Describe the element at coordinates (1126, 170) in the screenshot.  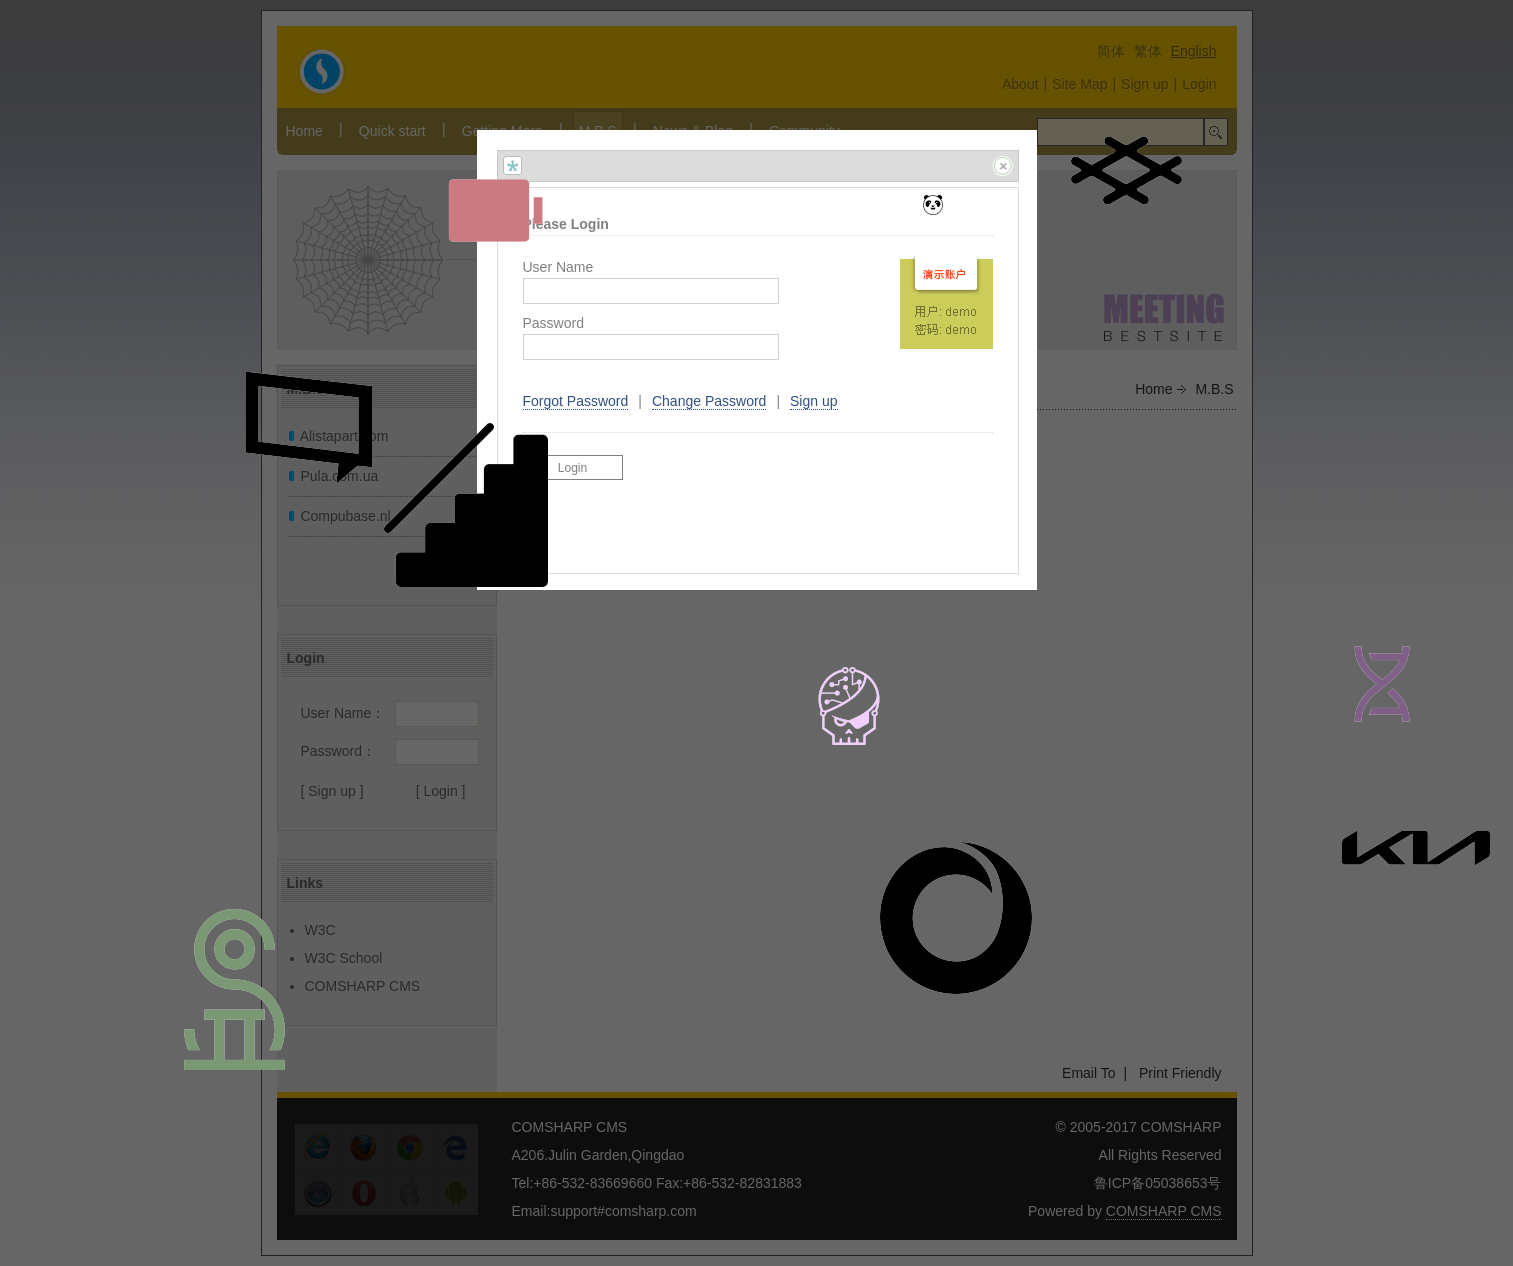
I see `traefik mesh service logo` at that location.